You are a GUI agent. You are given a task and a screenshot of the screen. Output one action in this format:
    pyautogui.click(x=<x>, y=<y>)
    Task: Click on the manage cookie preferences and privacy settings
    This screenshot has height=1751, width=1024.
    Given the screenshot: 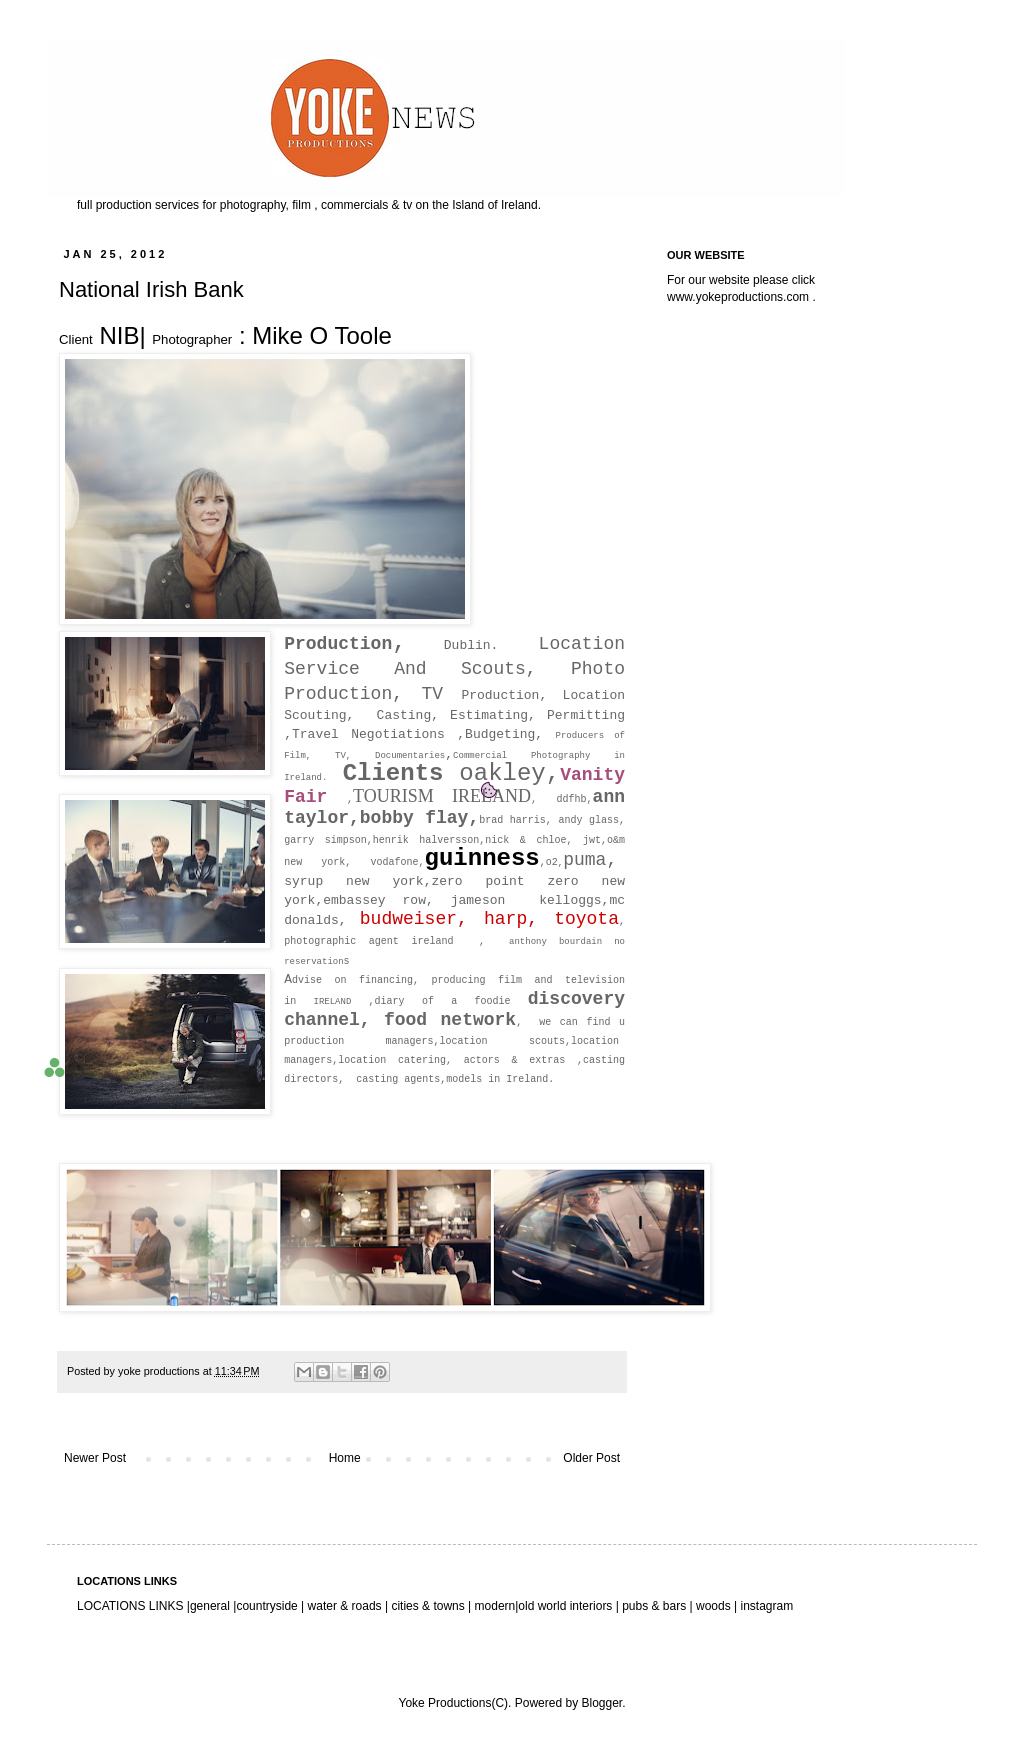 What is the action you would take?
    pyautogui.click(x=489, y=790)
    